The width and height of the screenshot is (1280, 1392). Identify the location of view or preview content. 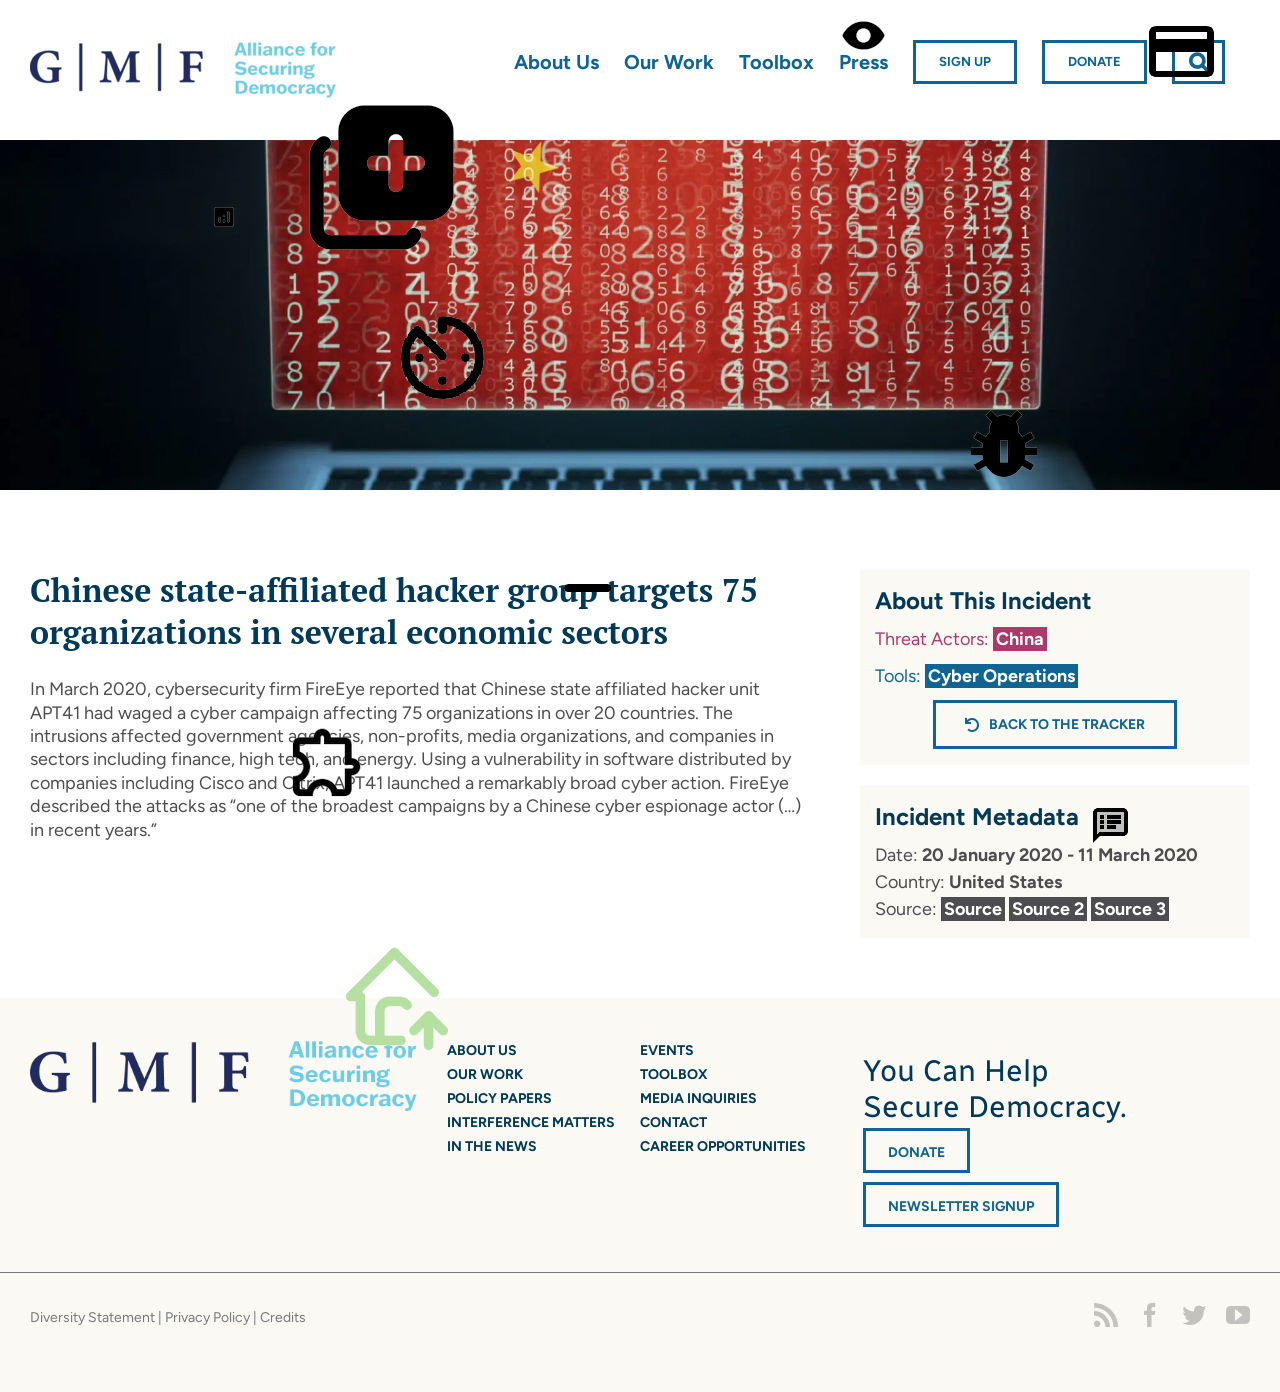
(863, 35).